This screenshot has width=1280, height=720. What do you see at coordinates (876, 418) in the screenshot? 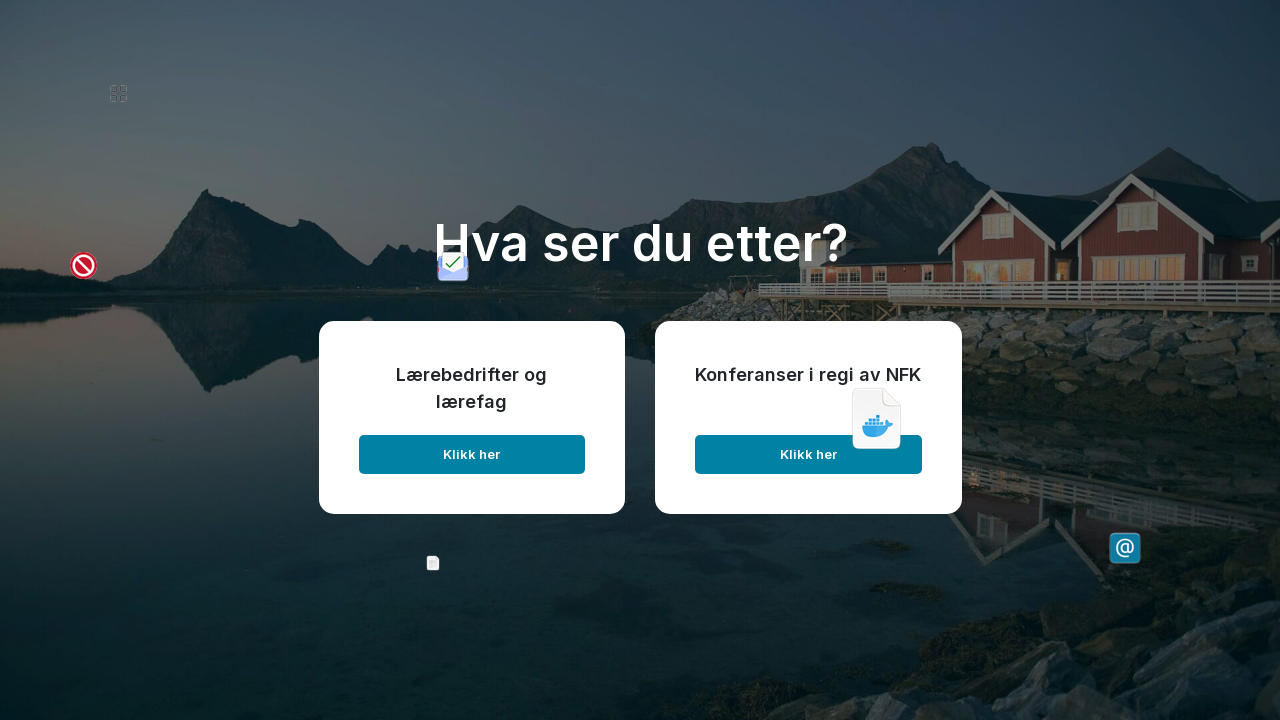
I see `a dockerfile or docker configuration file` at bounding box center [876, 418].